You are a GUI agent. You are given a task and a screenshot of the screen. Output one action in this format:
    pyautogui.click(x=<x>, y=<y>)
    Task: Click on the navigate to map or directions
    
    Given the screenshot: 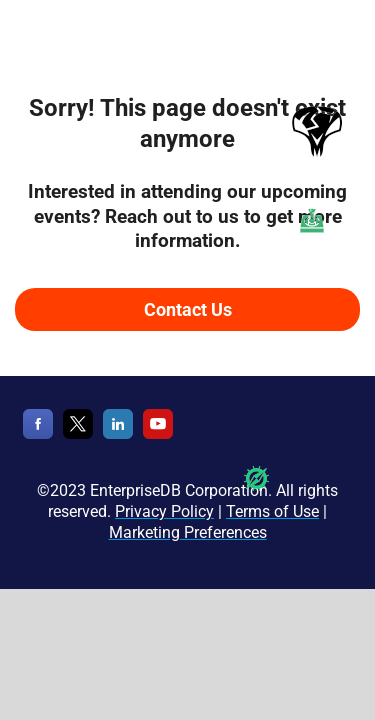 What is the action you would take?
    pyautogui.click(x=256, y=478)
    